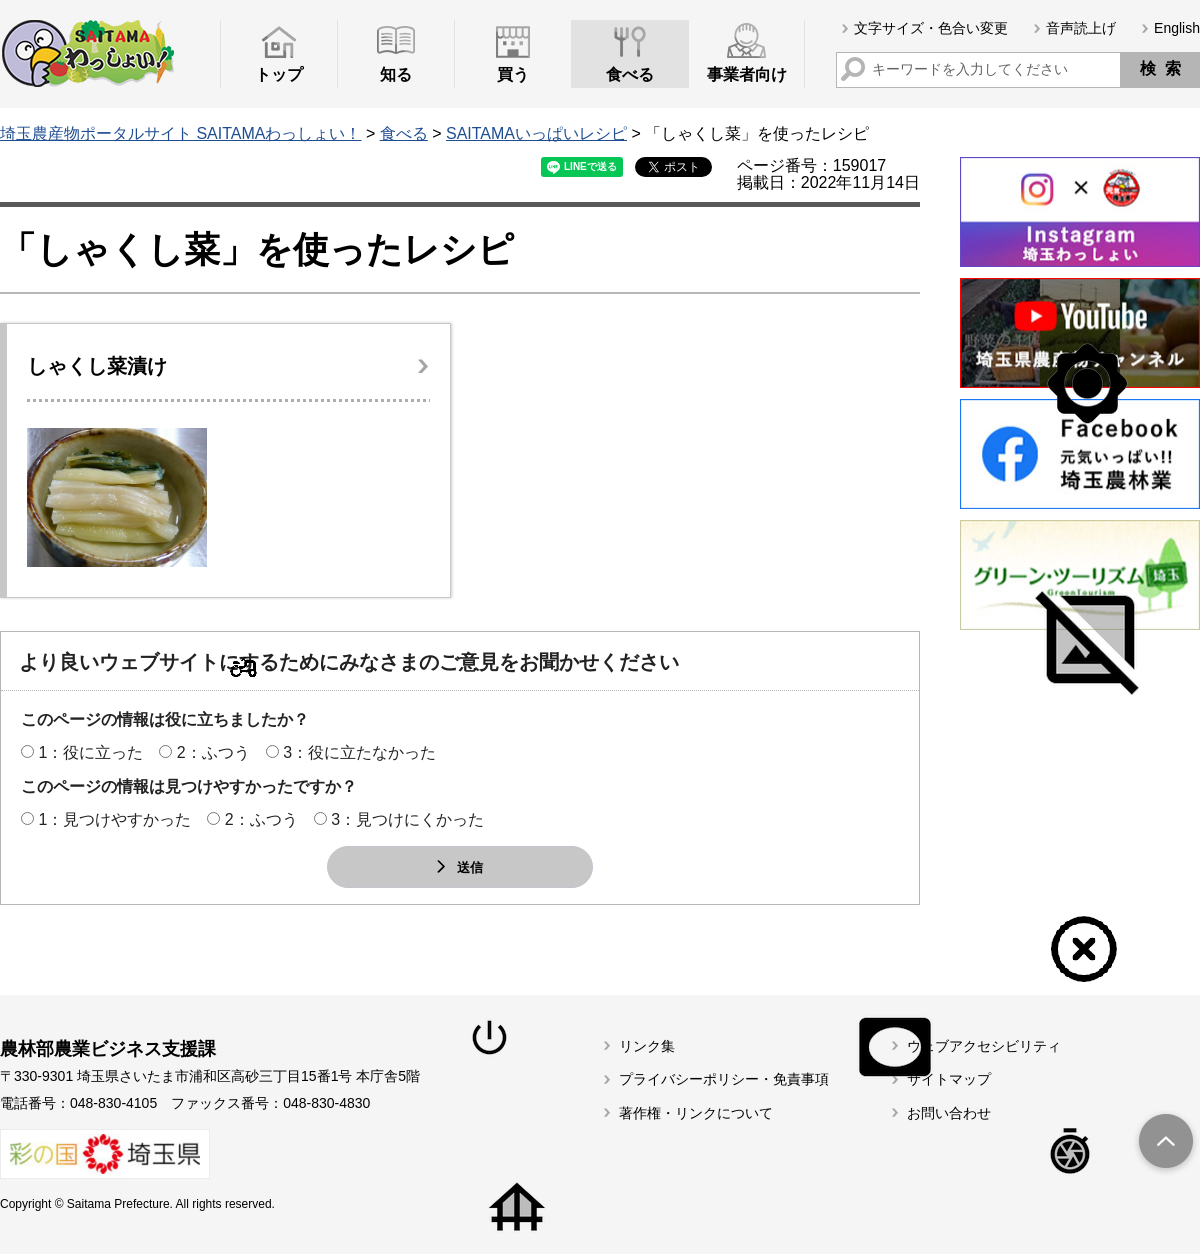  I want to click on image failed to load, so click(1090, 639).